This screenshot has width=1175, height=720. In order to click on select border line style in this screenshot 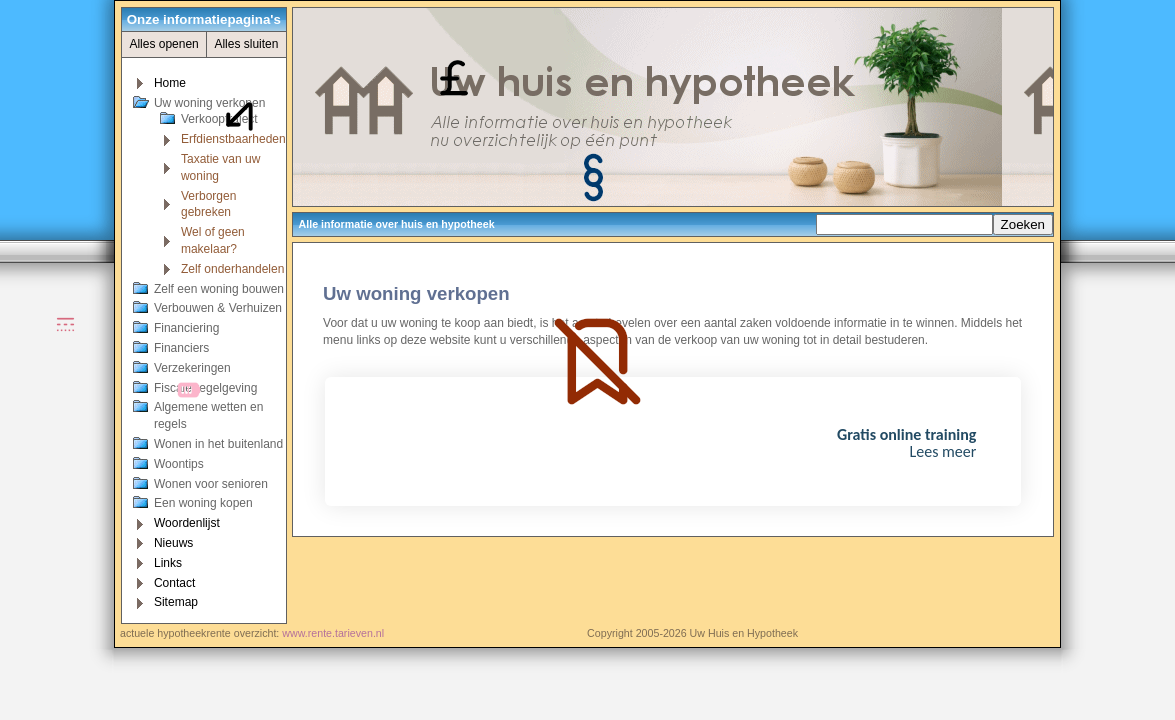, I will do `click(65, 324)`.